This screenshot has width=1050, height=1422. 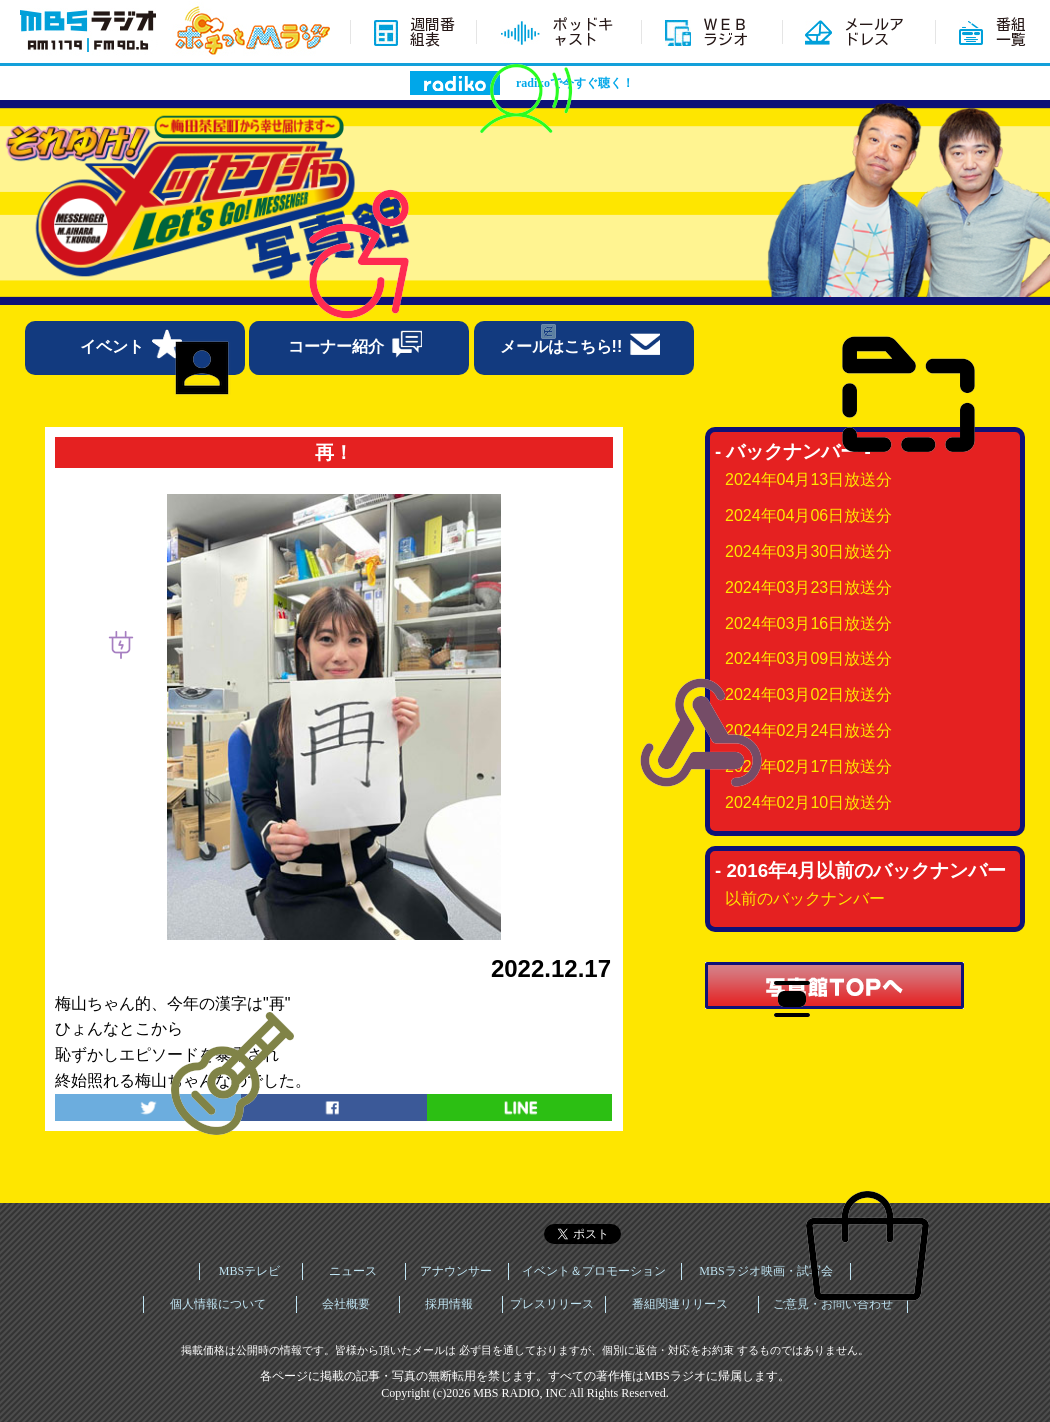 What do you see at coordinates (524, 98) in the screenshot?
I see `user is currently speaking or broadcasting audio` at bounding box center [524, 98].